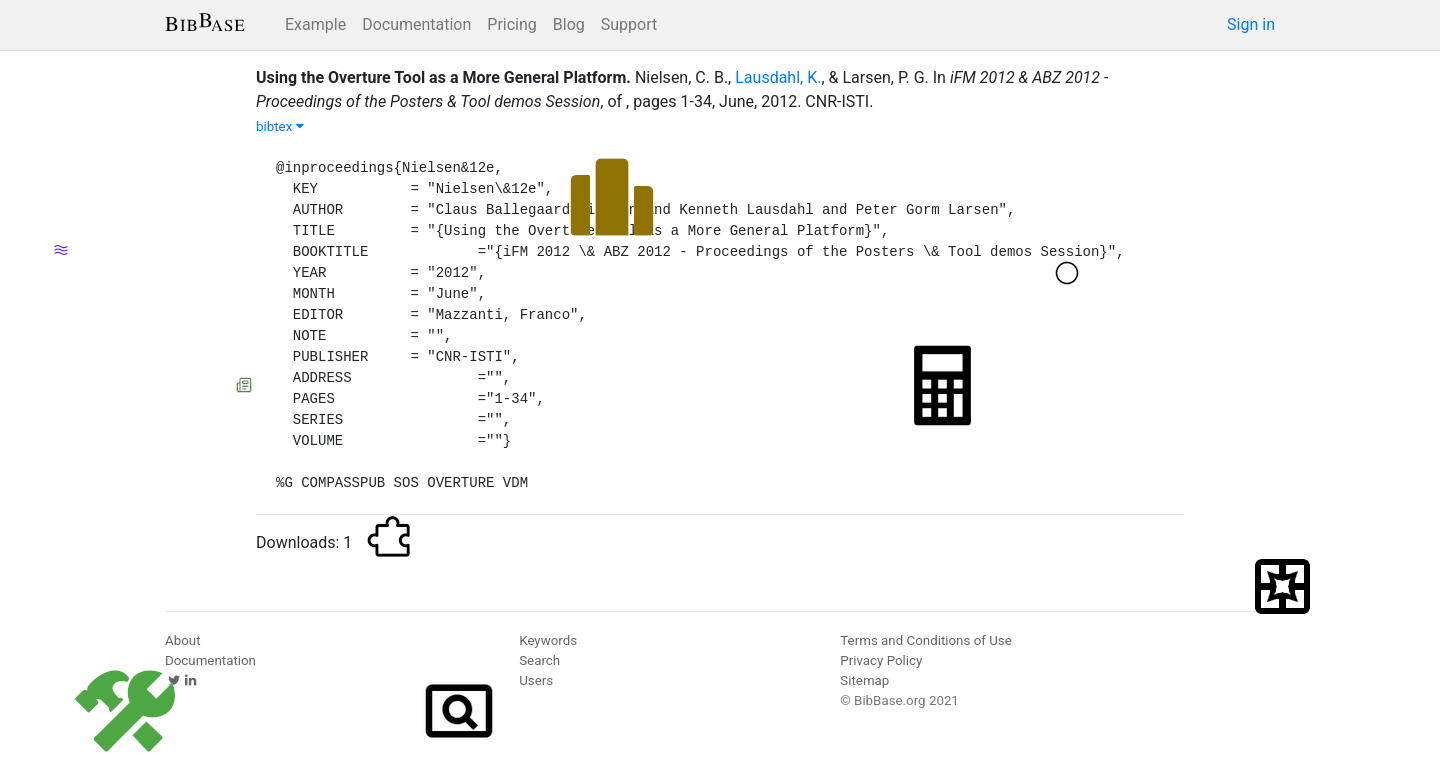 This screenshot has width=1440, height=784. Describe the element at coordinates (1282, 586) in the screenshot. I see `view pages or documents` at that location.